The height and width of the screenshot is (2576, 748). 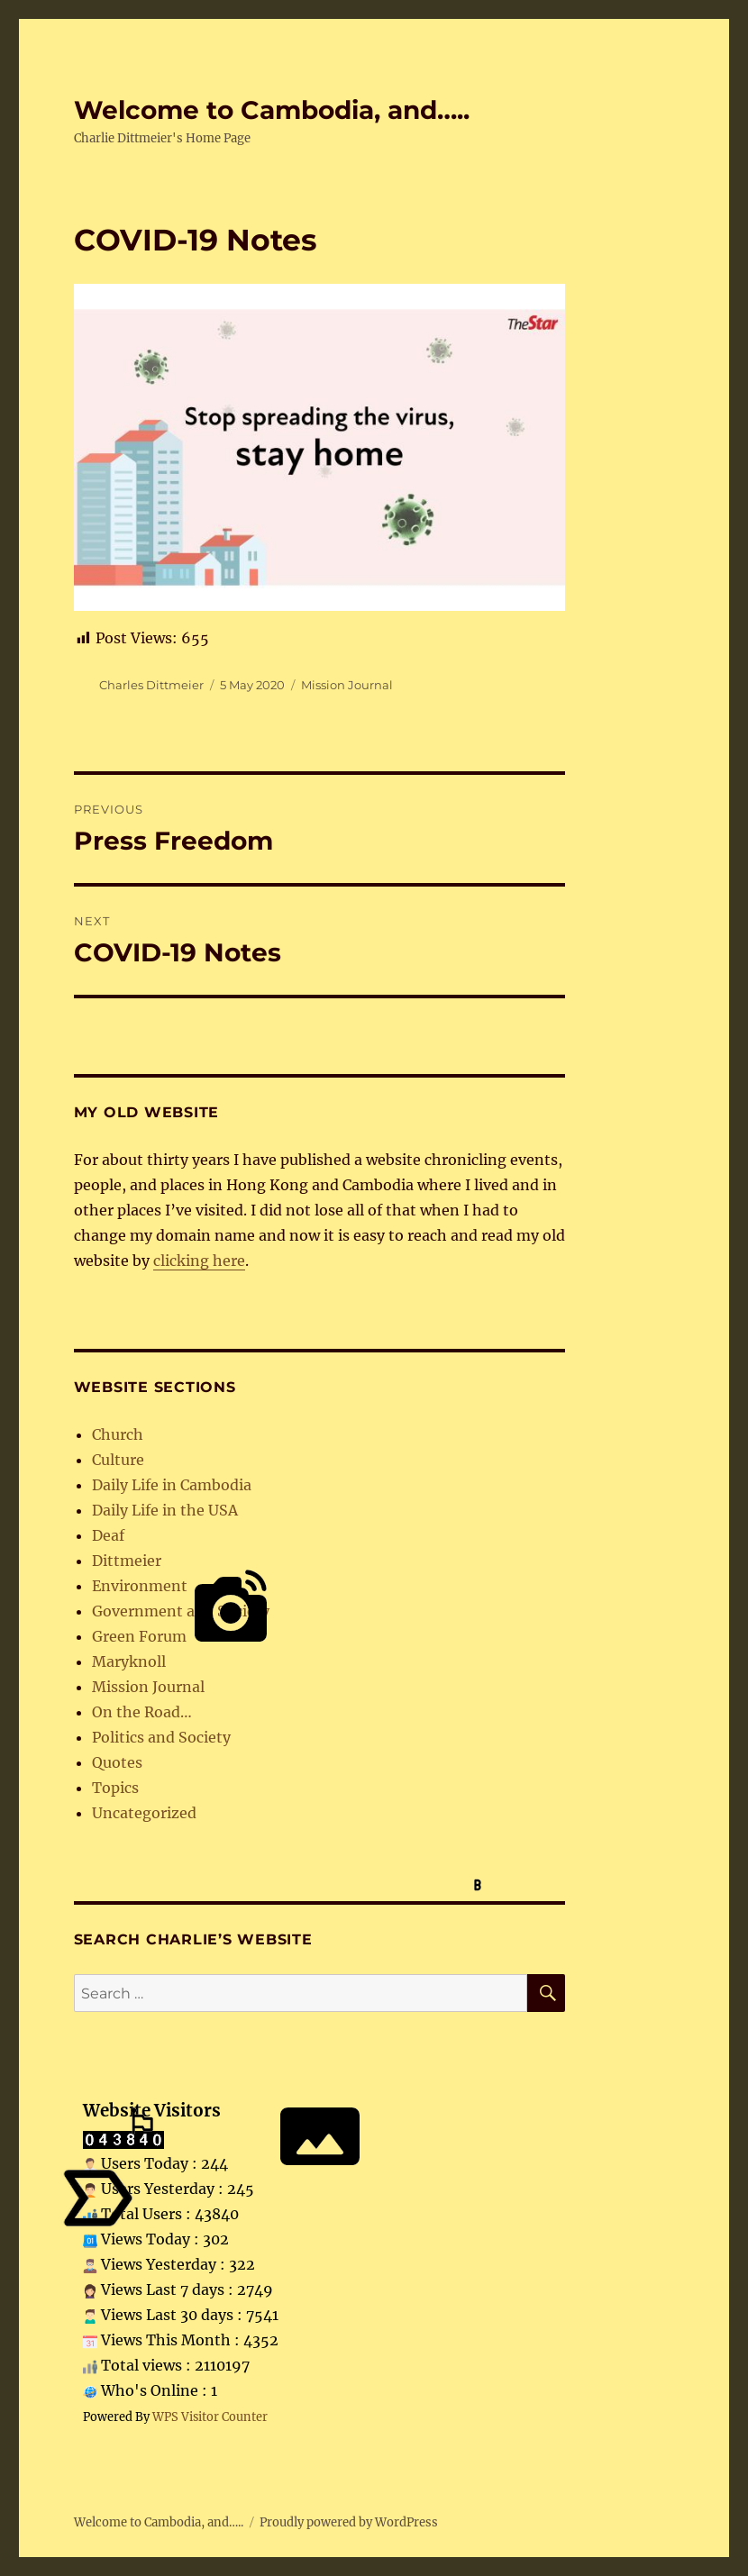 What do you see at coordinates (320, 2136) in the screenshot?
I see `view panoramic photos` at bounding box center [320, 2136].